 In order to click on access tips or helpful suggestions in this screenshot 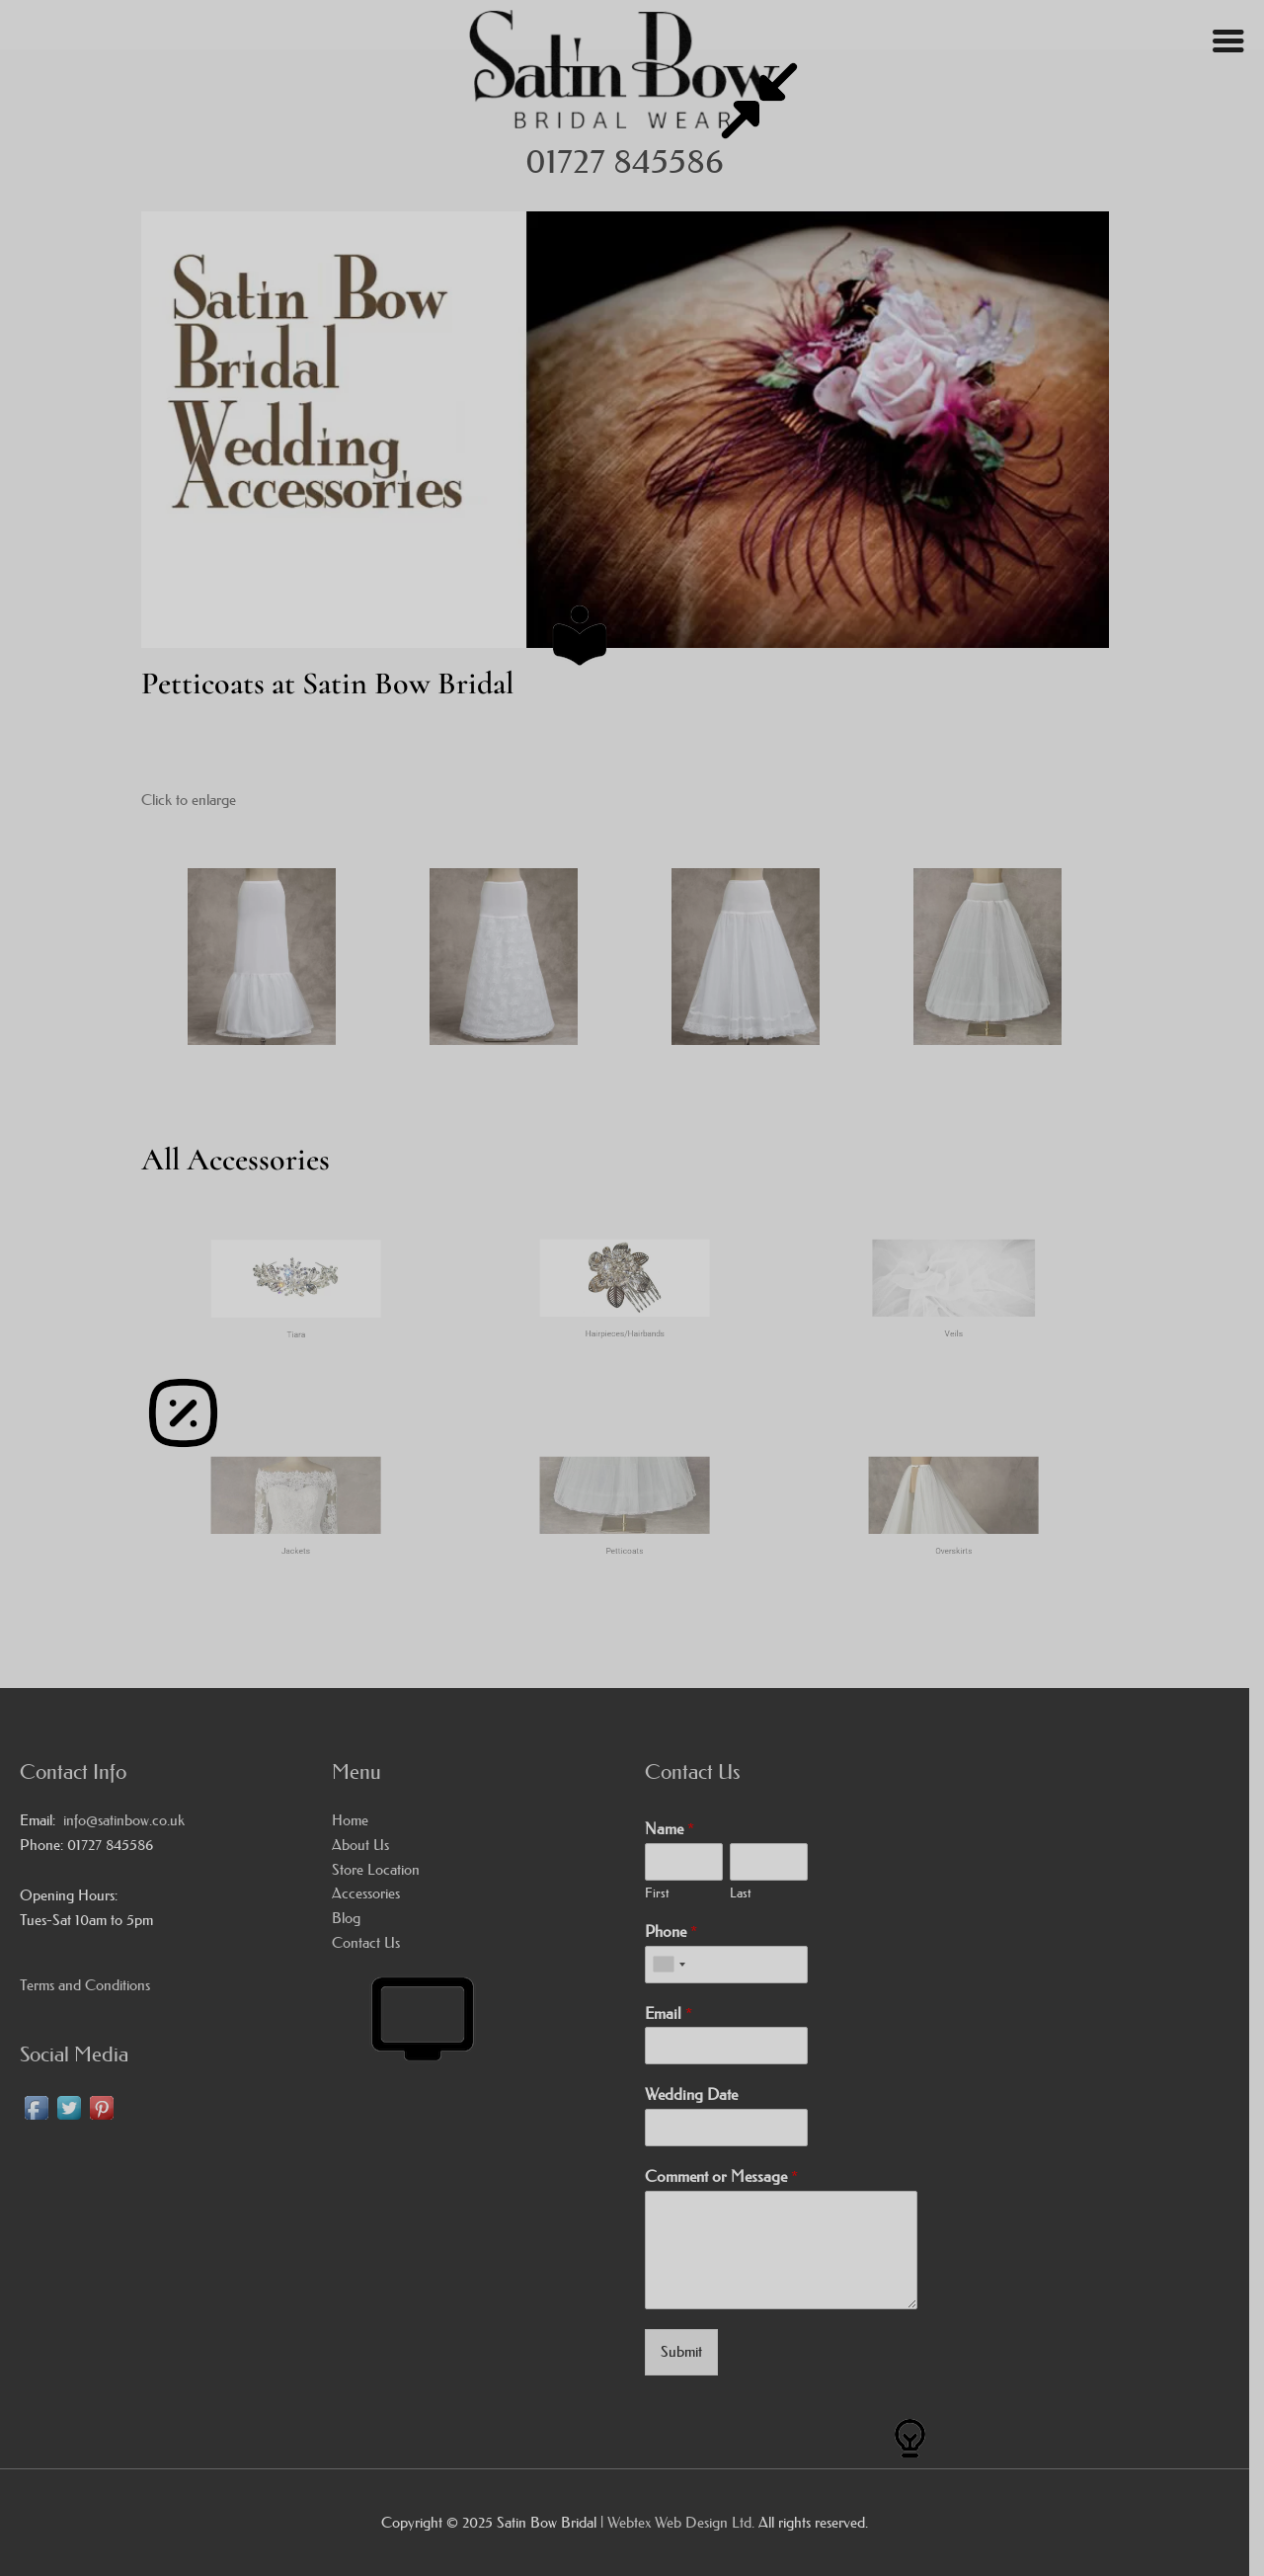, I will do `click(909, 2438)`.